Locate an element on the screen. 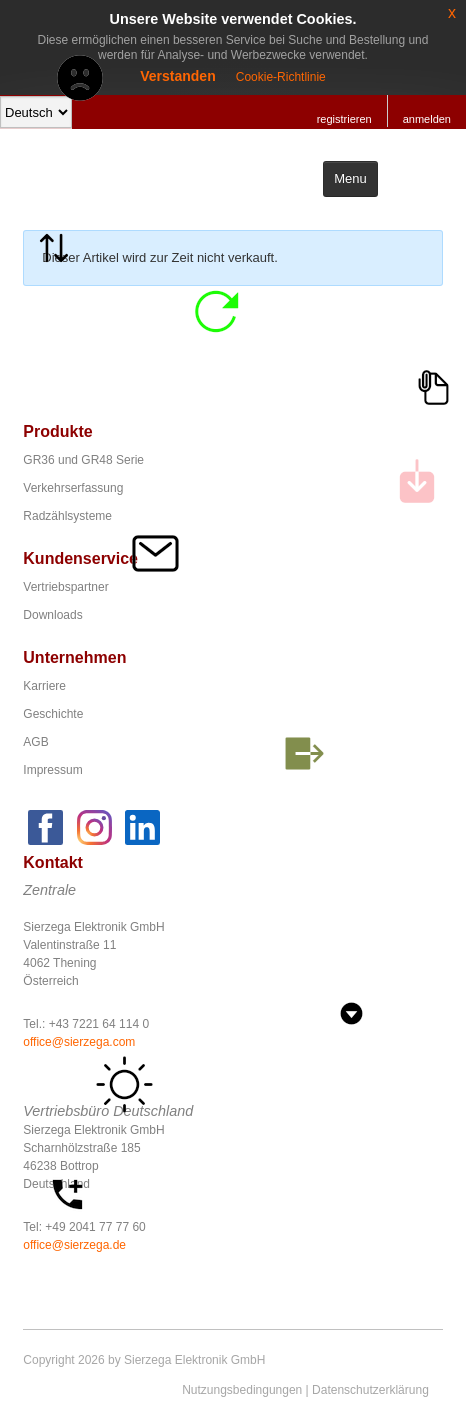 The width and height of the screenshot is (466, 1410). sort items in ascending or descending order is located at coordinates (54, 248).